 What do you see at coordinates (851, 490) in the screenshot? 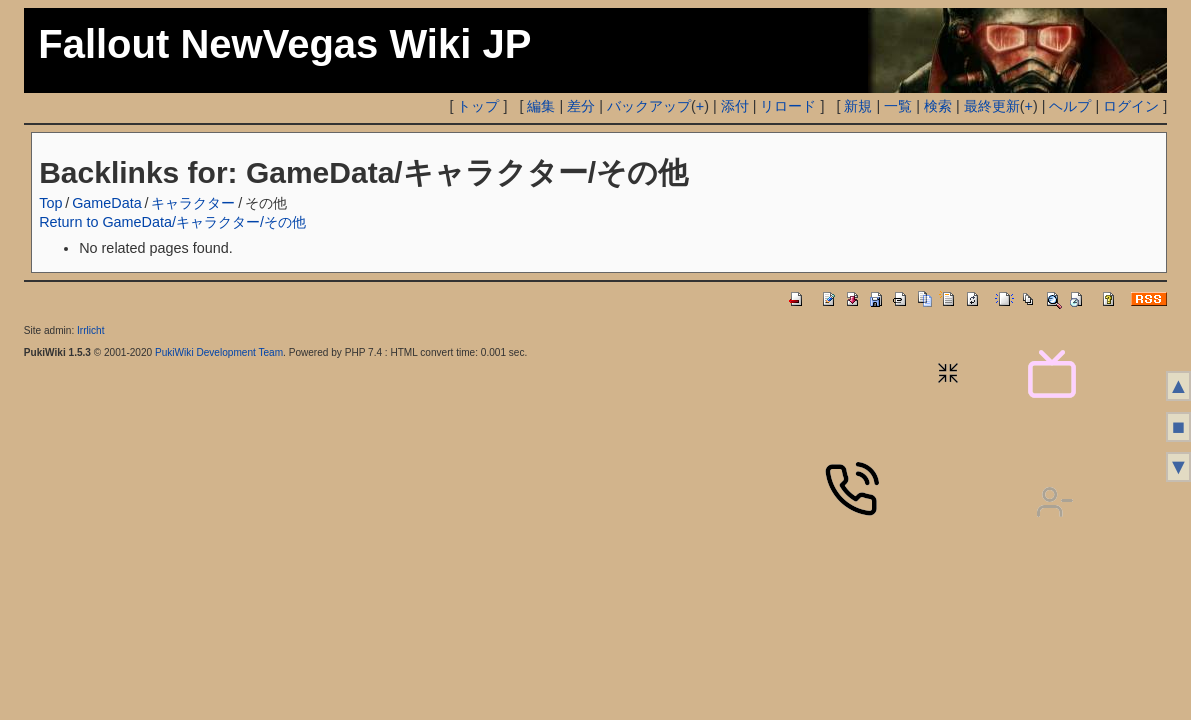
I see `make a phone call` at bounding box center [851, 490].